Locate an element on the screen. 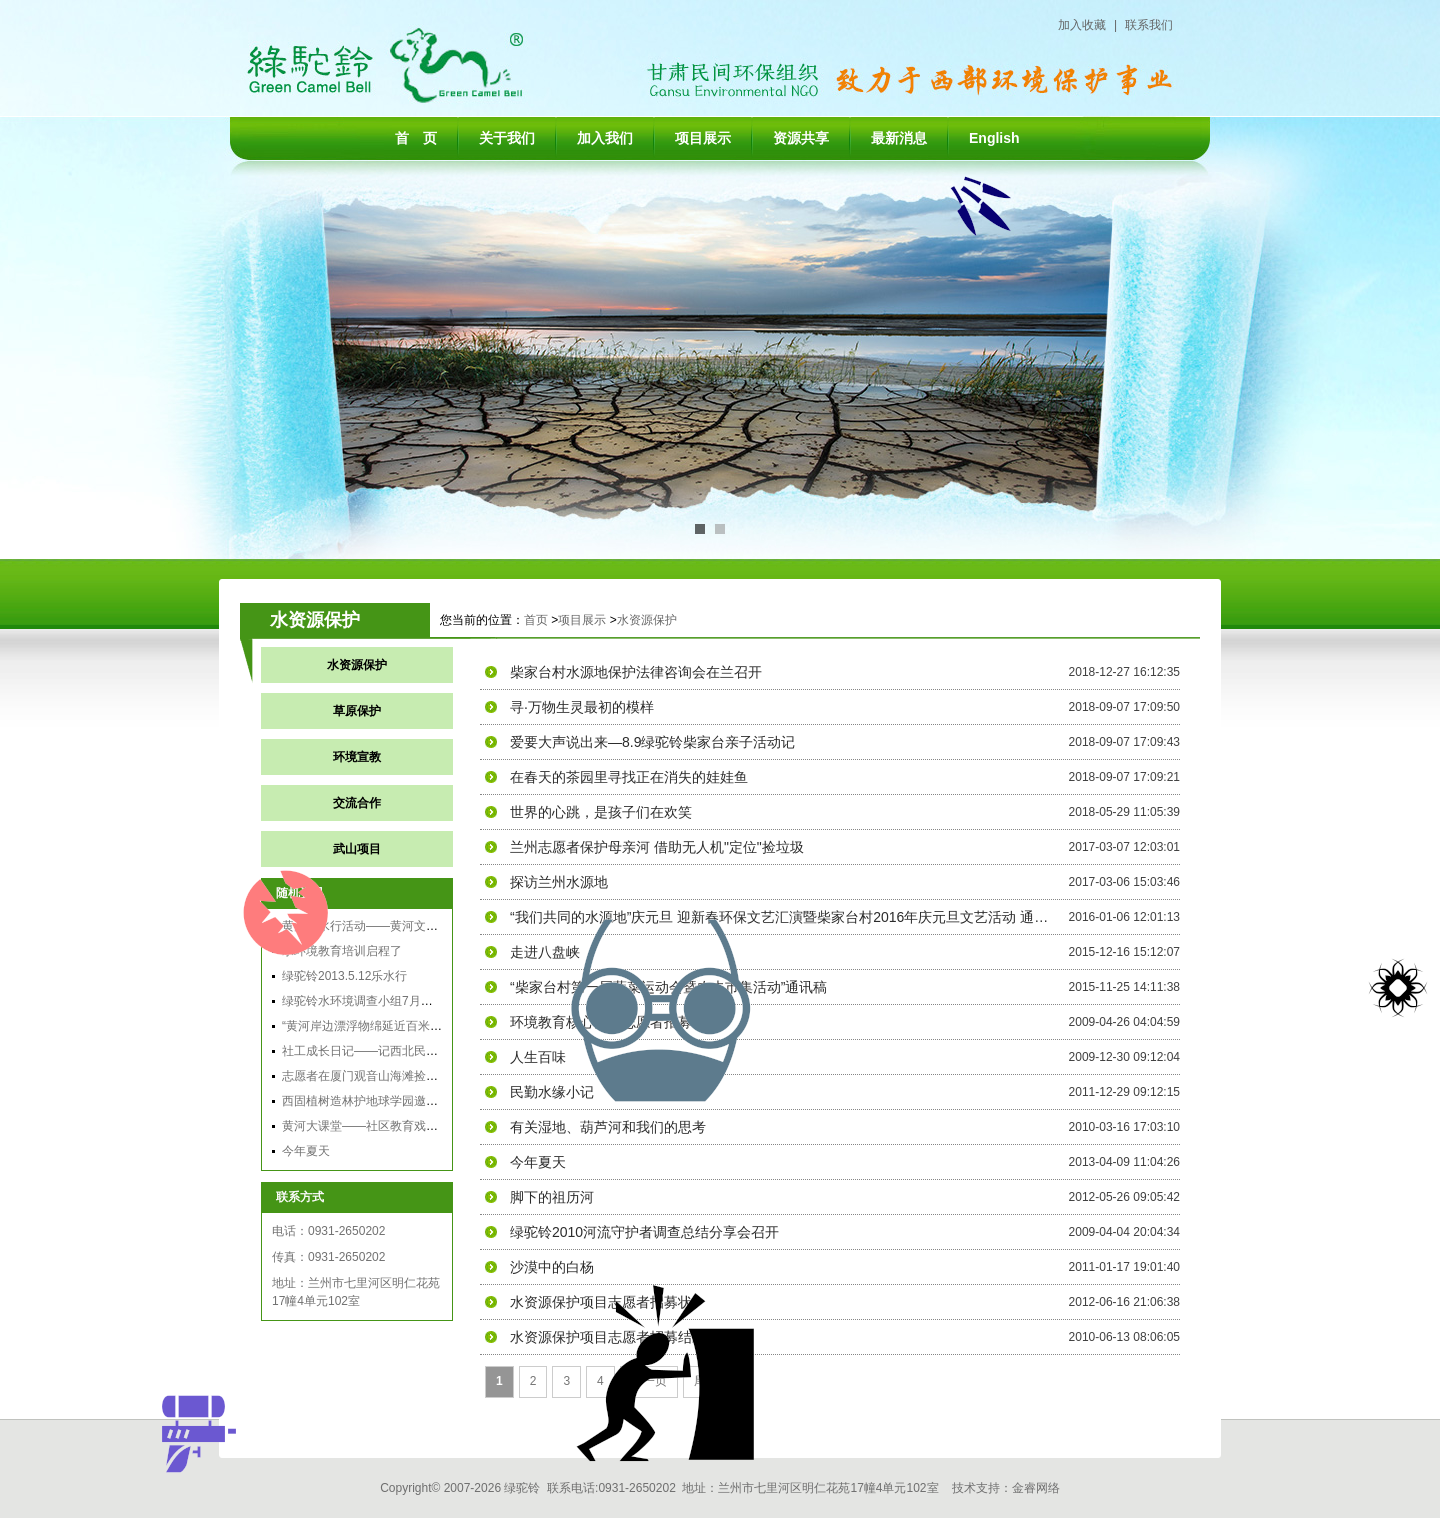 This screenshot has height=1520, width=1440. access kitchen tools or cutlery options is located at coordinates (980, 206).